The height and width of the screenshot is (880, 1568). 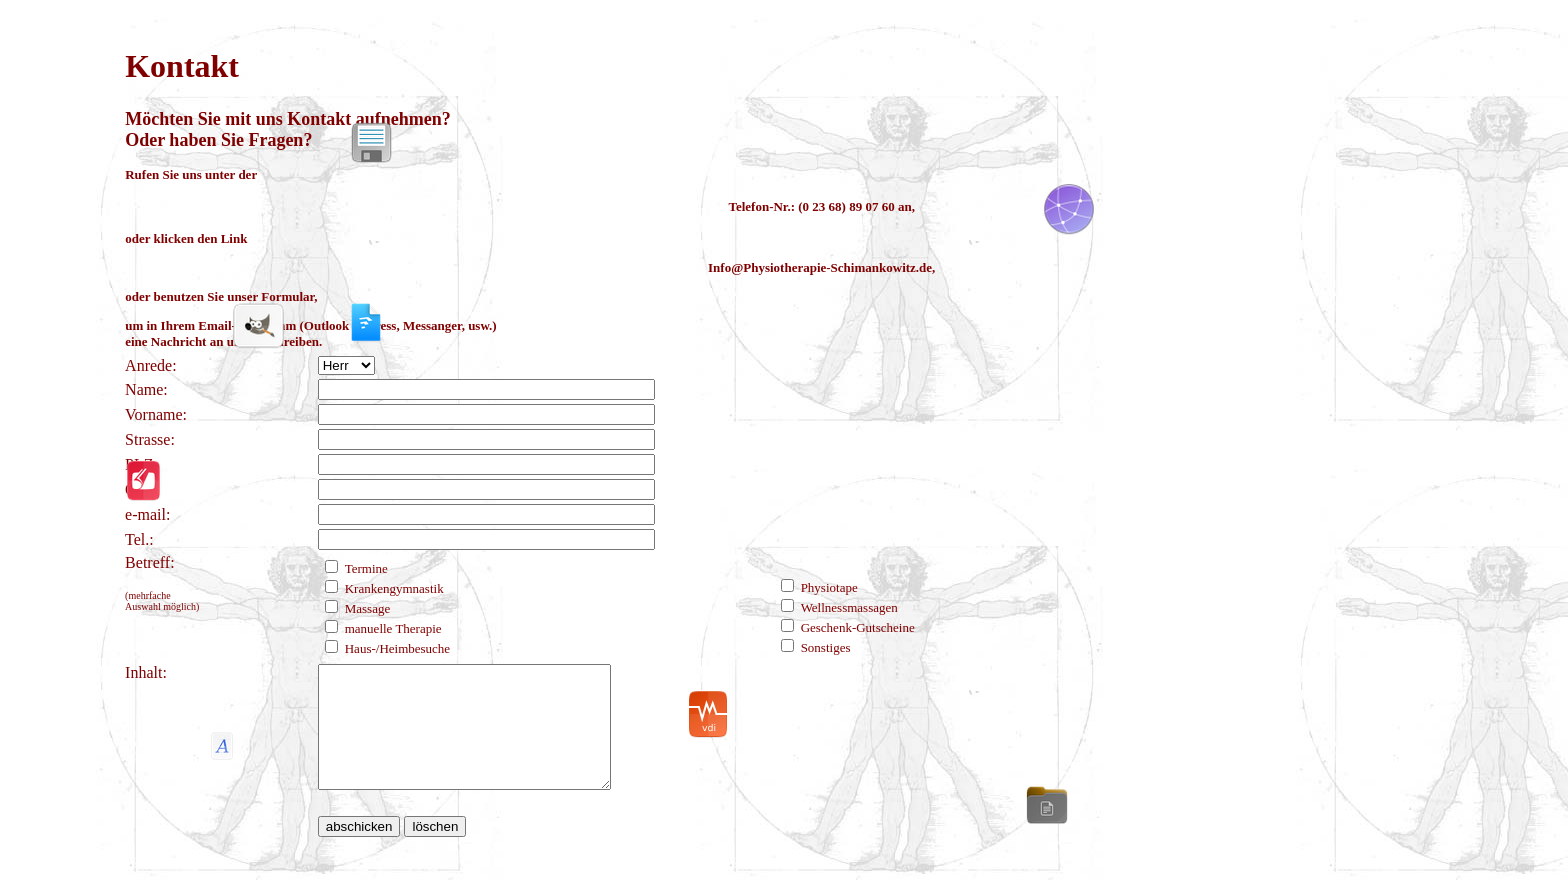 I want to click on open a GIMP project file, so click(x=258, y=324).